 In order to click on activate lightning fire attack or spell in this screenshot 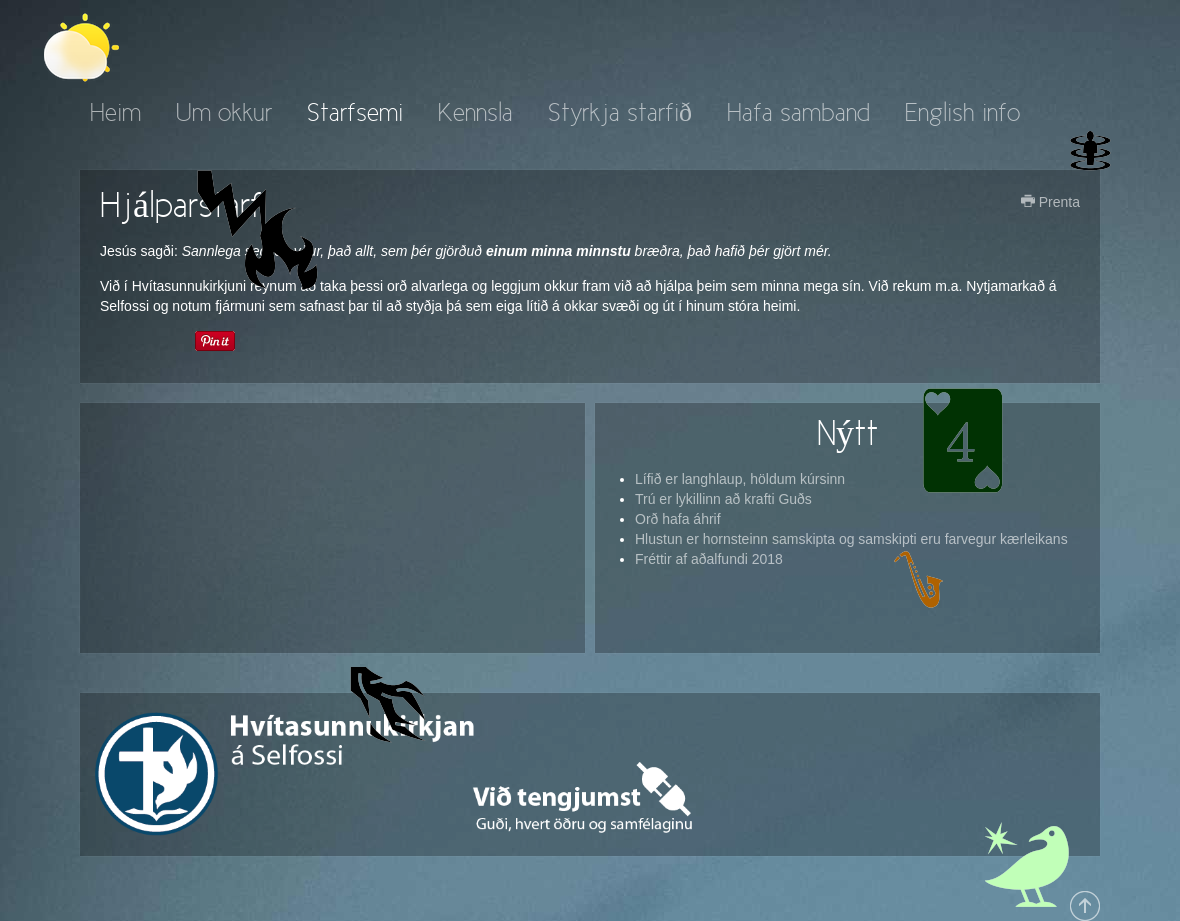, I will do `click(257, 230)`.